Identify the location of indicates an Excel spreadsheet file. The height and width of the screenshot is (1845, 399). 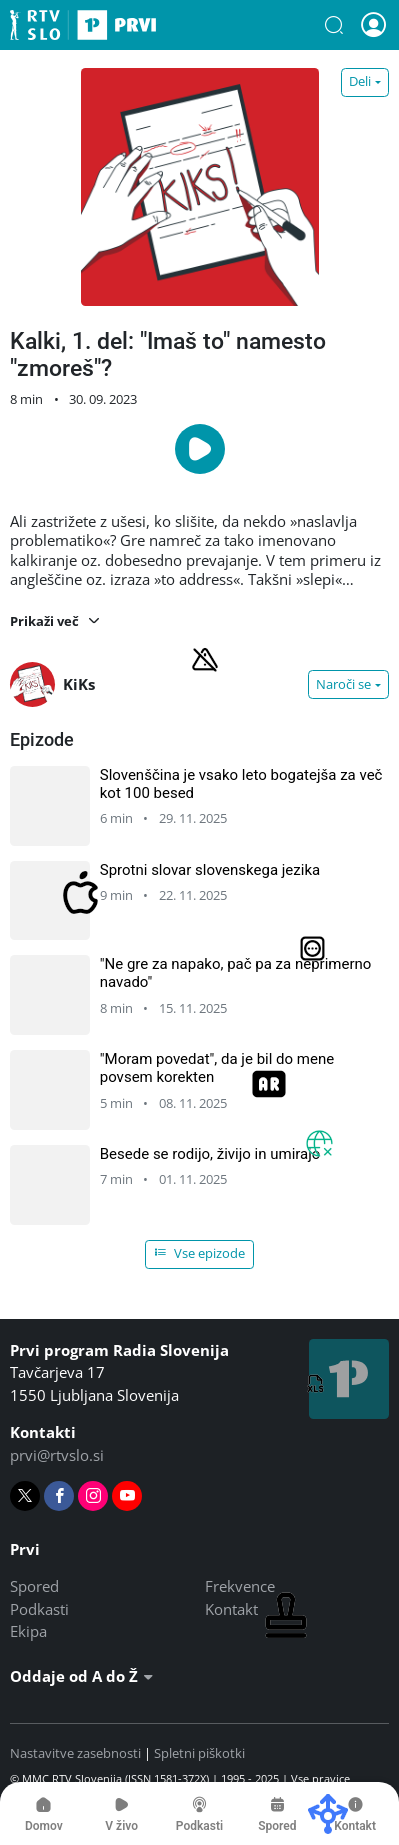
(315, 1383).